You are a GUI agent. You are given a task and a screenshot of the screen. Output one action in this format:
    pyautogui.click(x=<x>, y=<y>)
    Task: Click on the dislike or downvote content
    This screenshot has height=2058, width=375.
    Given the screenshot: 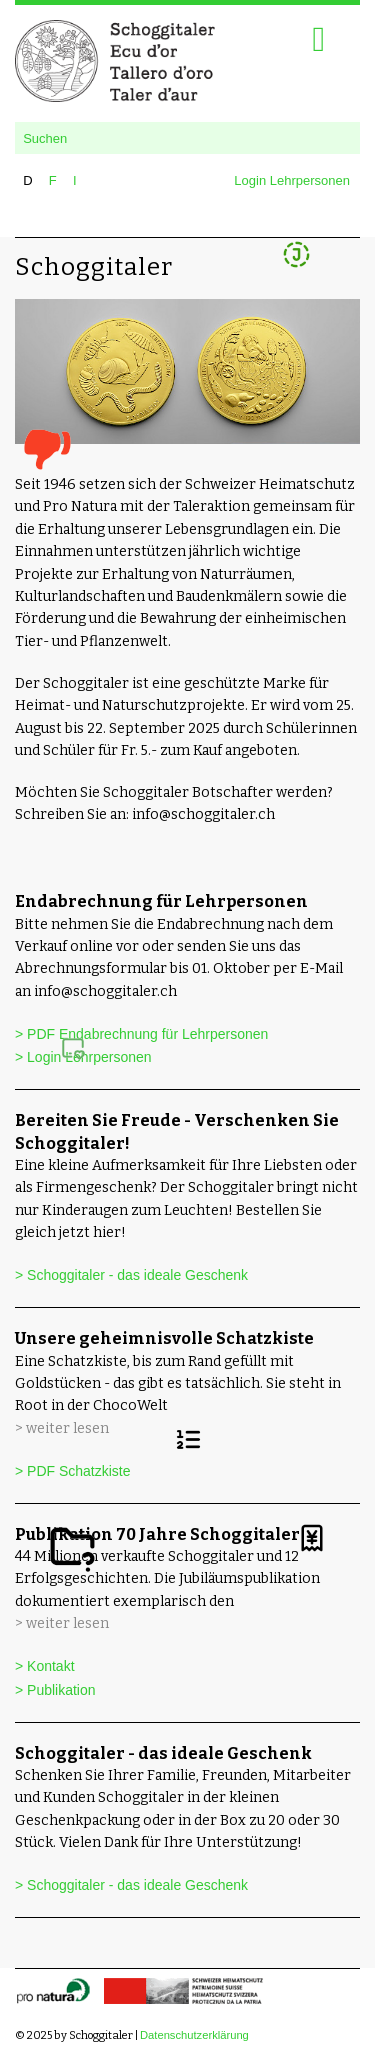 What is the action you would take?
    pyautogui.click(x=47, y=447)
    